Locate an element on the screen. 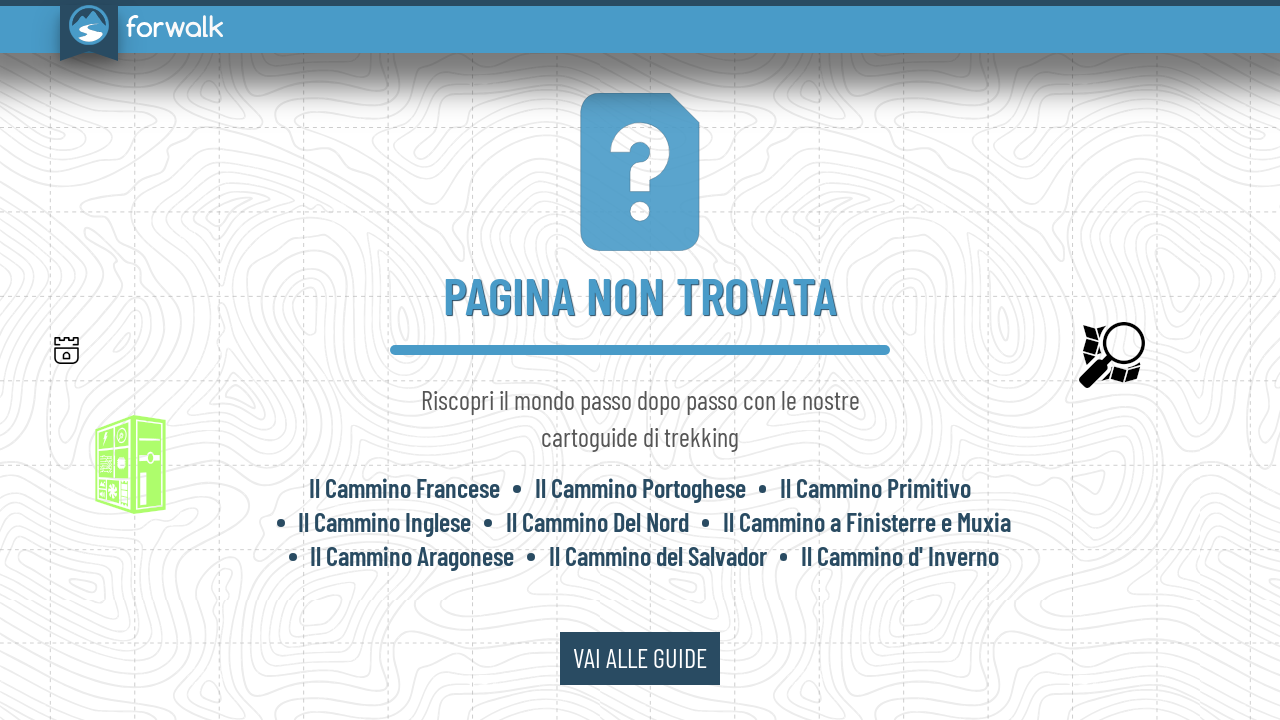 Image resolution: width=1280 pixels, height=720 pixels. rook brand logo is located at coordinates (66, 350).